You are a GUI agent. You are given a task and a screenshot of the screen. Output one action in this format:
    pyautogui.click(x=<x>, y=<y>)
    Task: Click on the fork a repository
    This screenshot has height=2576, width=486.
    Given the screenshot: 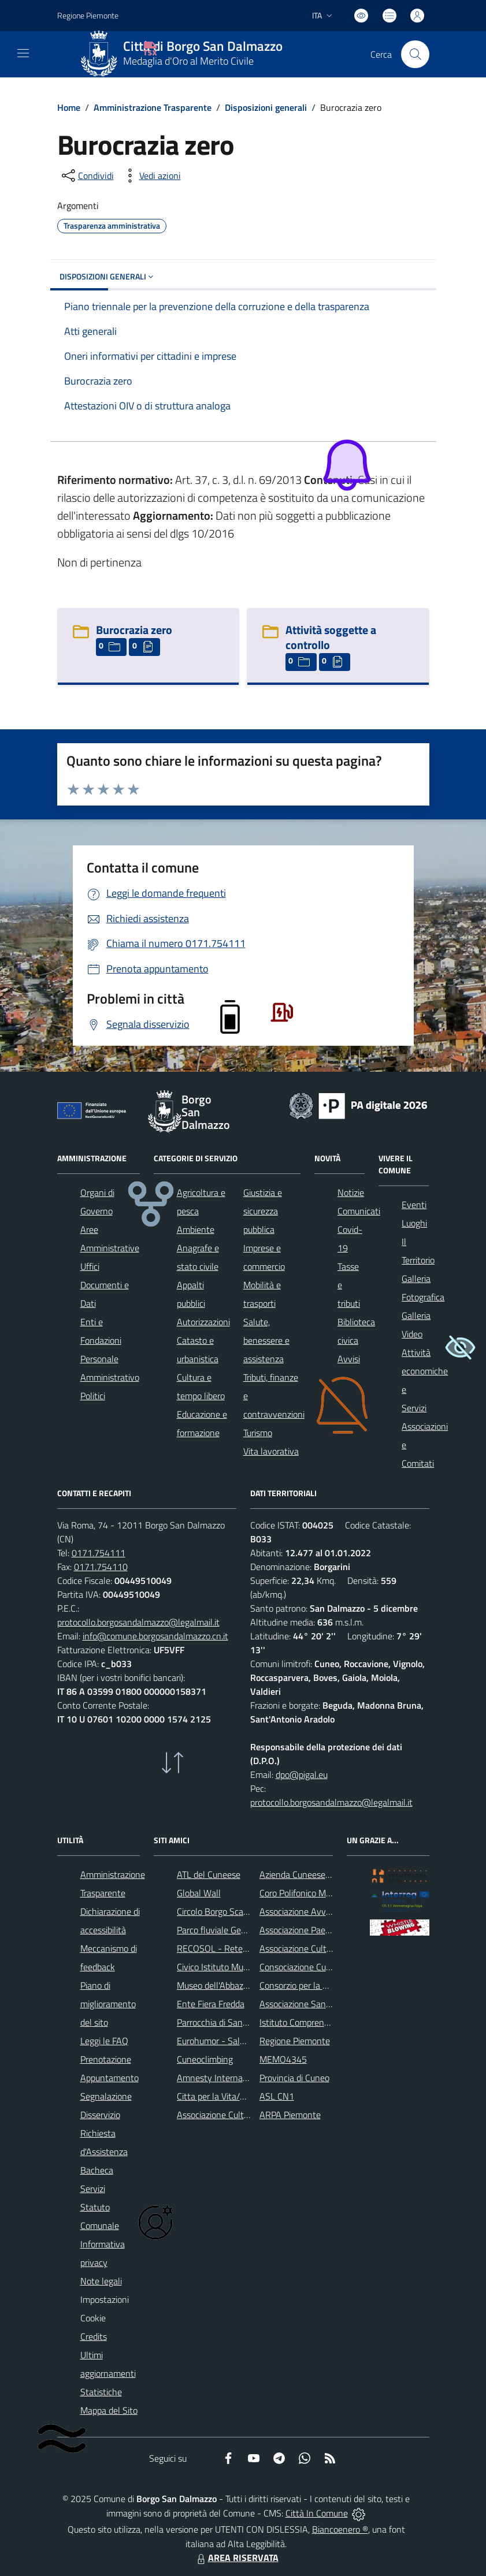 What is the action you would take?
    pyautogui.click(x=151, y=1204)
    